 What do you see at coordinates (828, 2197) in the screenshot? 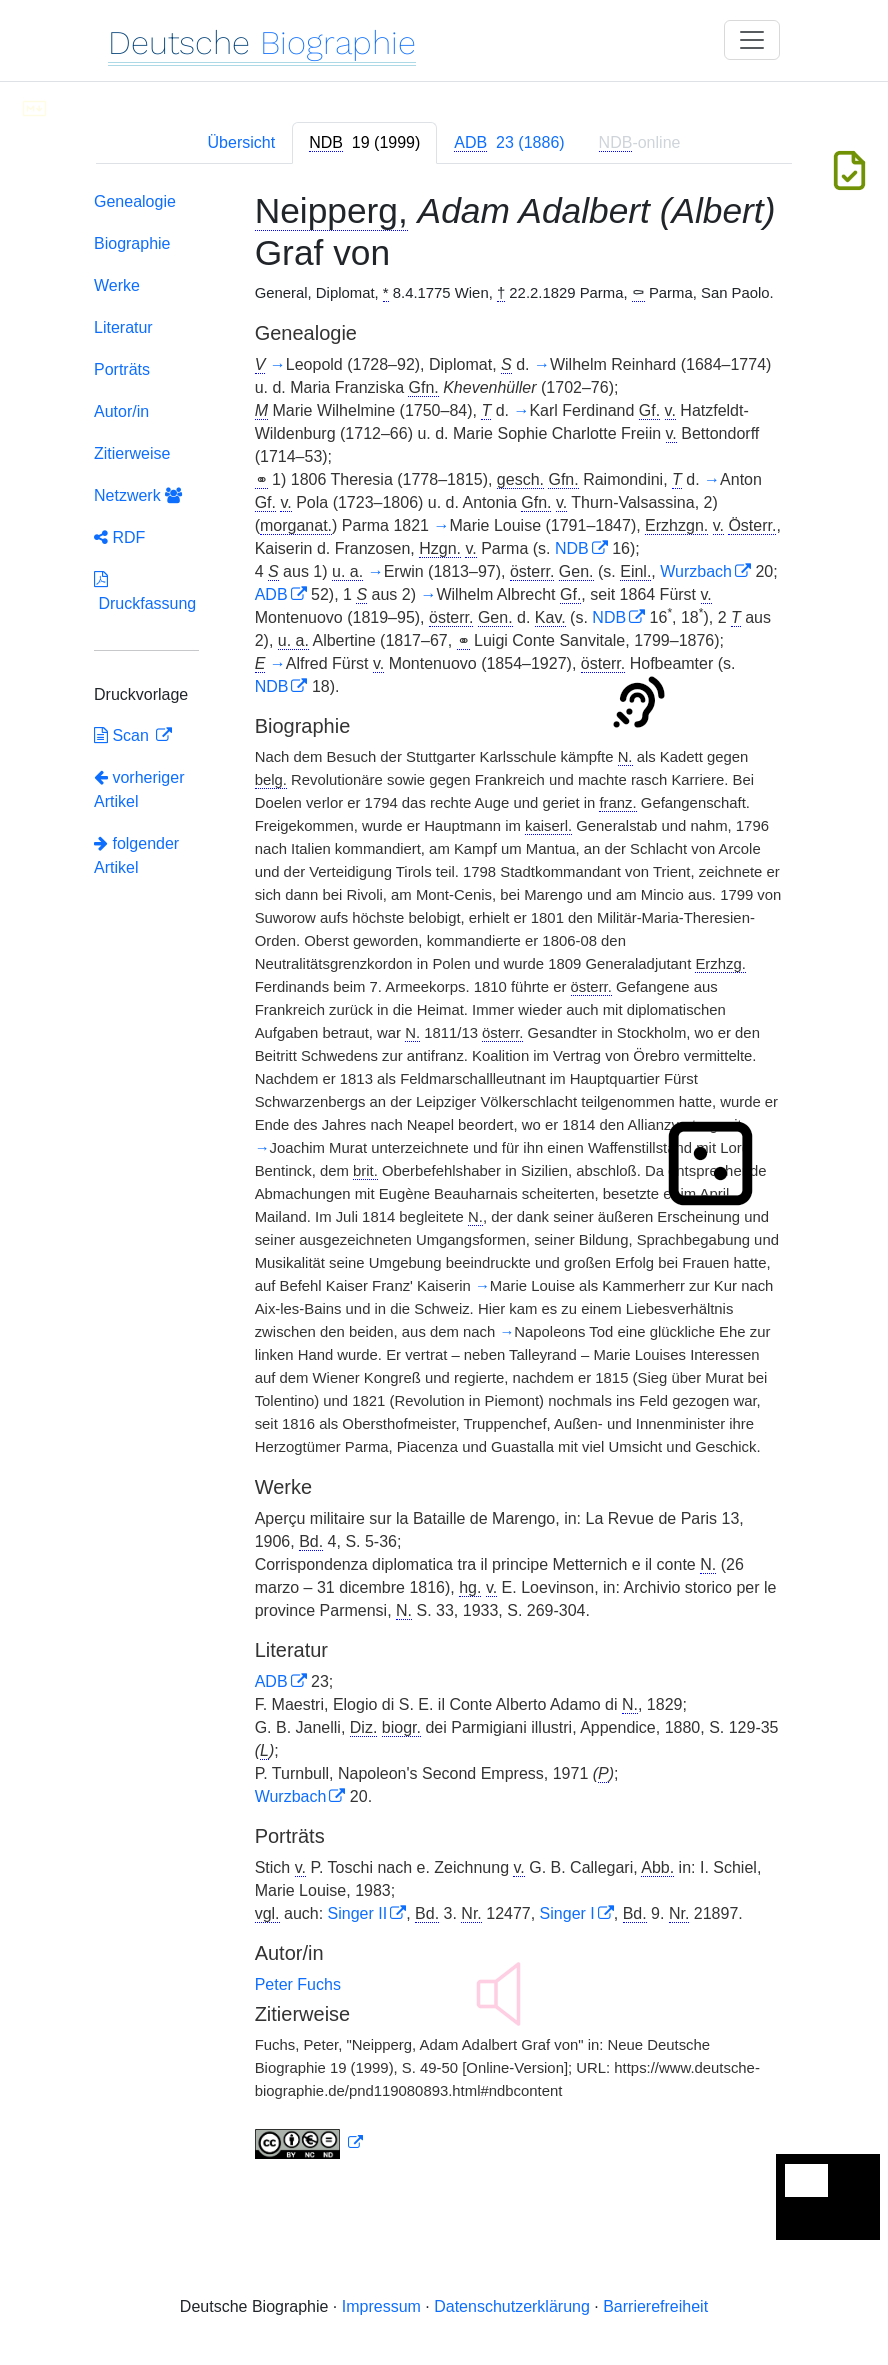
I see `view featured video content` at bounding box center [828, 2197].